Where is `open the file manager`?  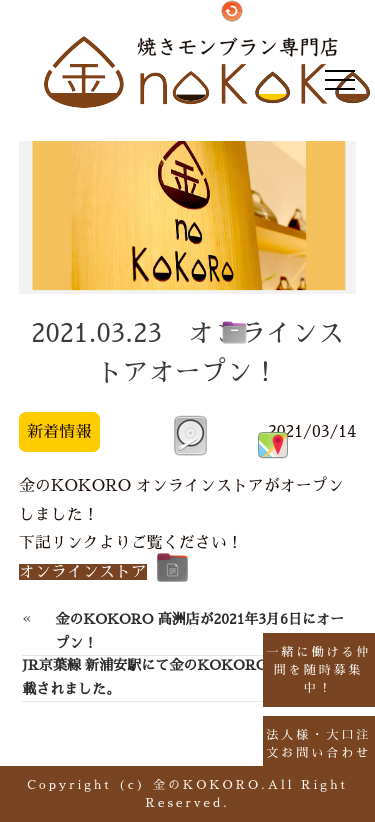 open the file manager is located at coordinates (234, 332).